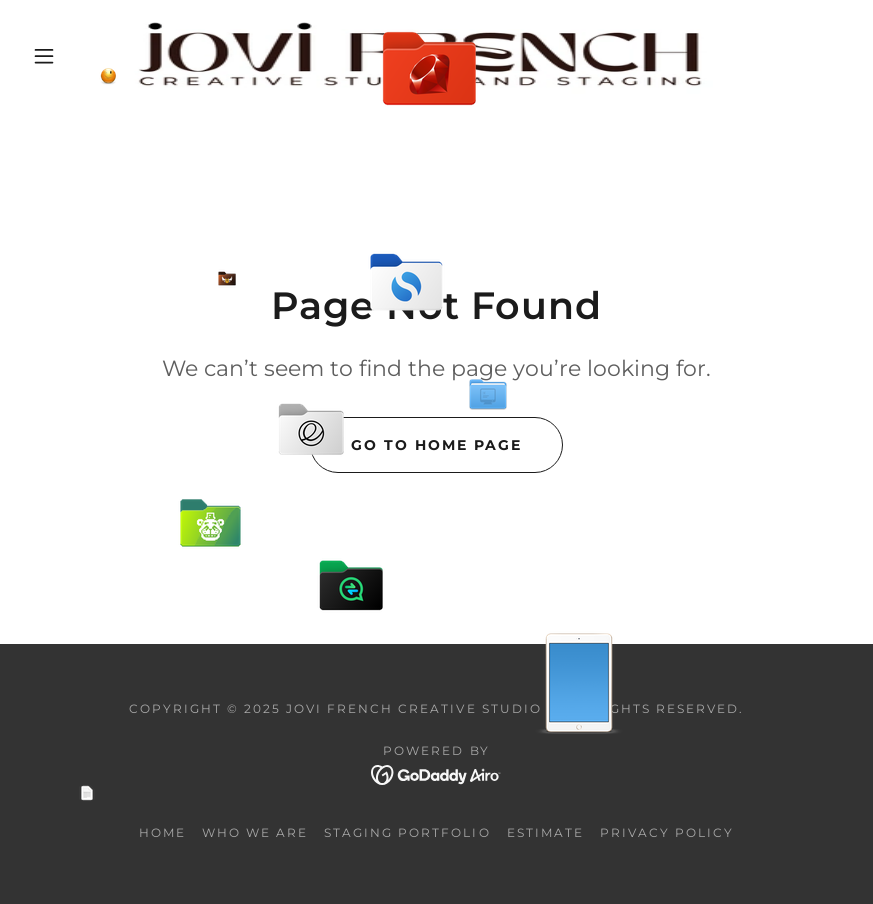 This screenshot has width=873, height=904. What do you see at coordinates (406, 284) in the screenshot?
I see `open simplenote files folder` at bounding box center [406, 284].